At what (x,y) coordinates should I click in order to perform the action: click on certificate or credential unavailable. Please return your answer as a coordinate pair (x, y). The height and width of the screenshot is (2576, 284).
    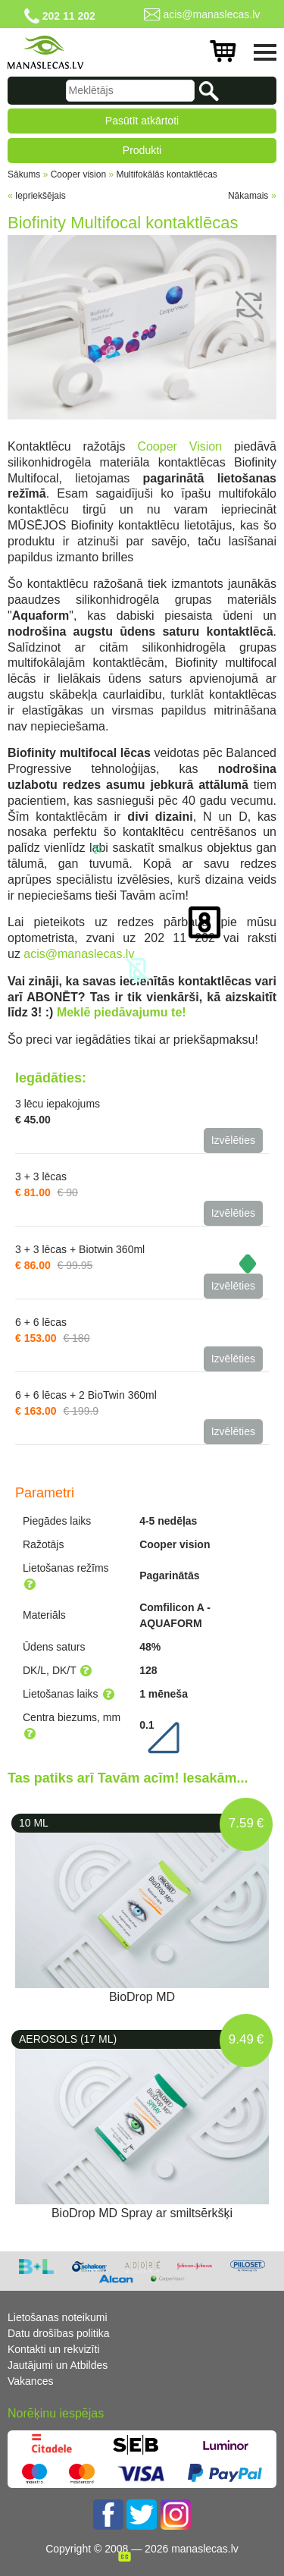
    Looking at the image, I should click on (137, 969).